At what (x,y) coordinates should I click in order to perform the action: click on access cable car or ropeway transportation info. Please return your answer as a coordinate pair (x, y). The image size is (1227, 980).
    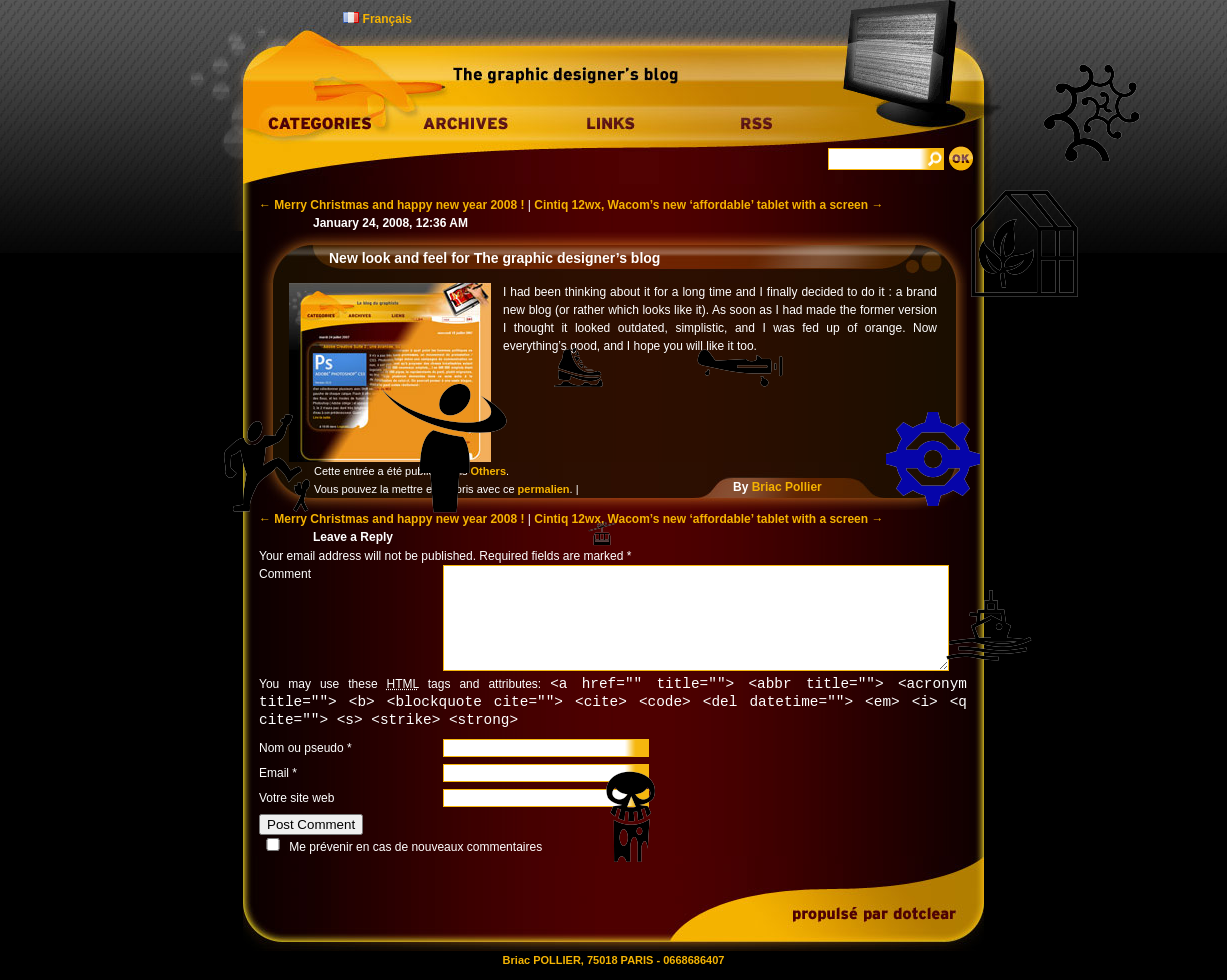
    Looking at the image, I should click on (602, 535).